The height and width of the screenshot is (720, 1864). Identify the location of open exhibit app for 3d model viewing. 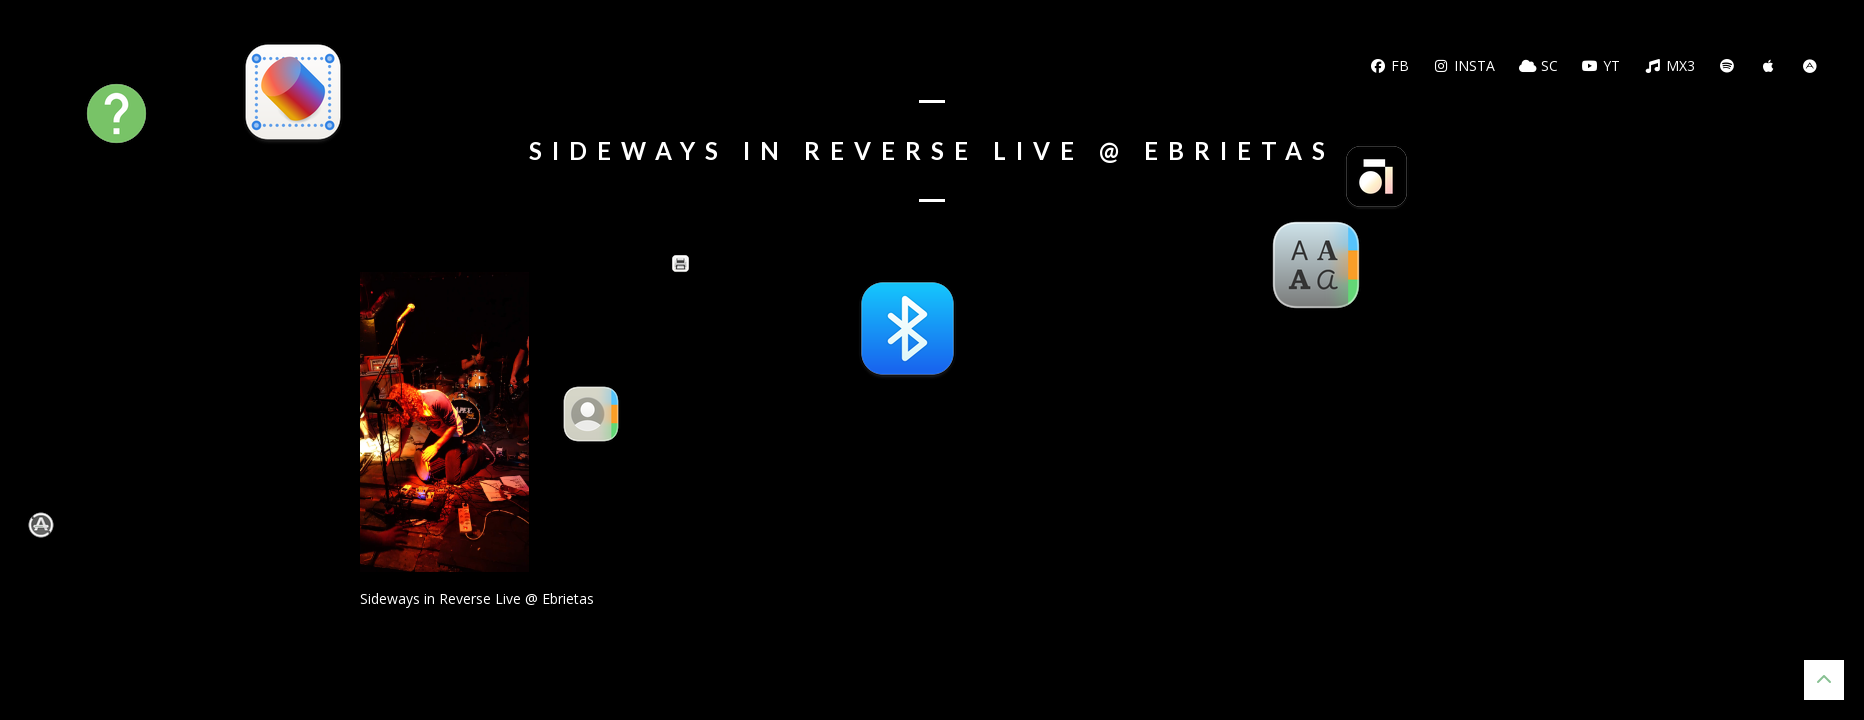
(293, 92).